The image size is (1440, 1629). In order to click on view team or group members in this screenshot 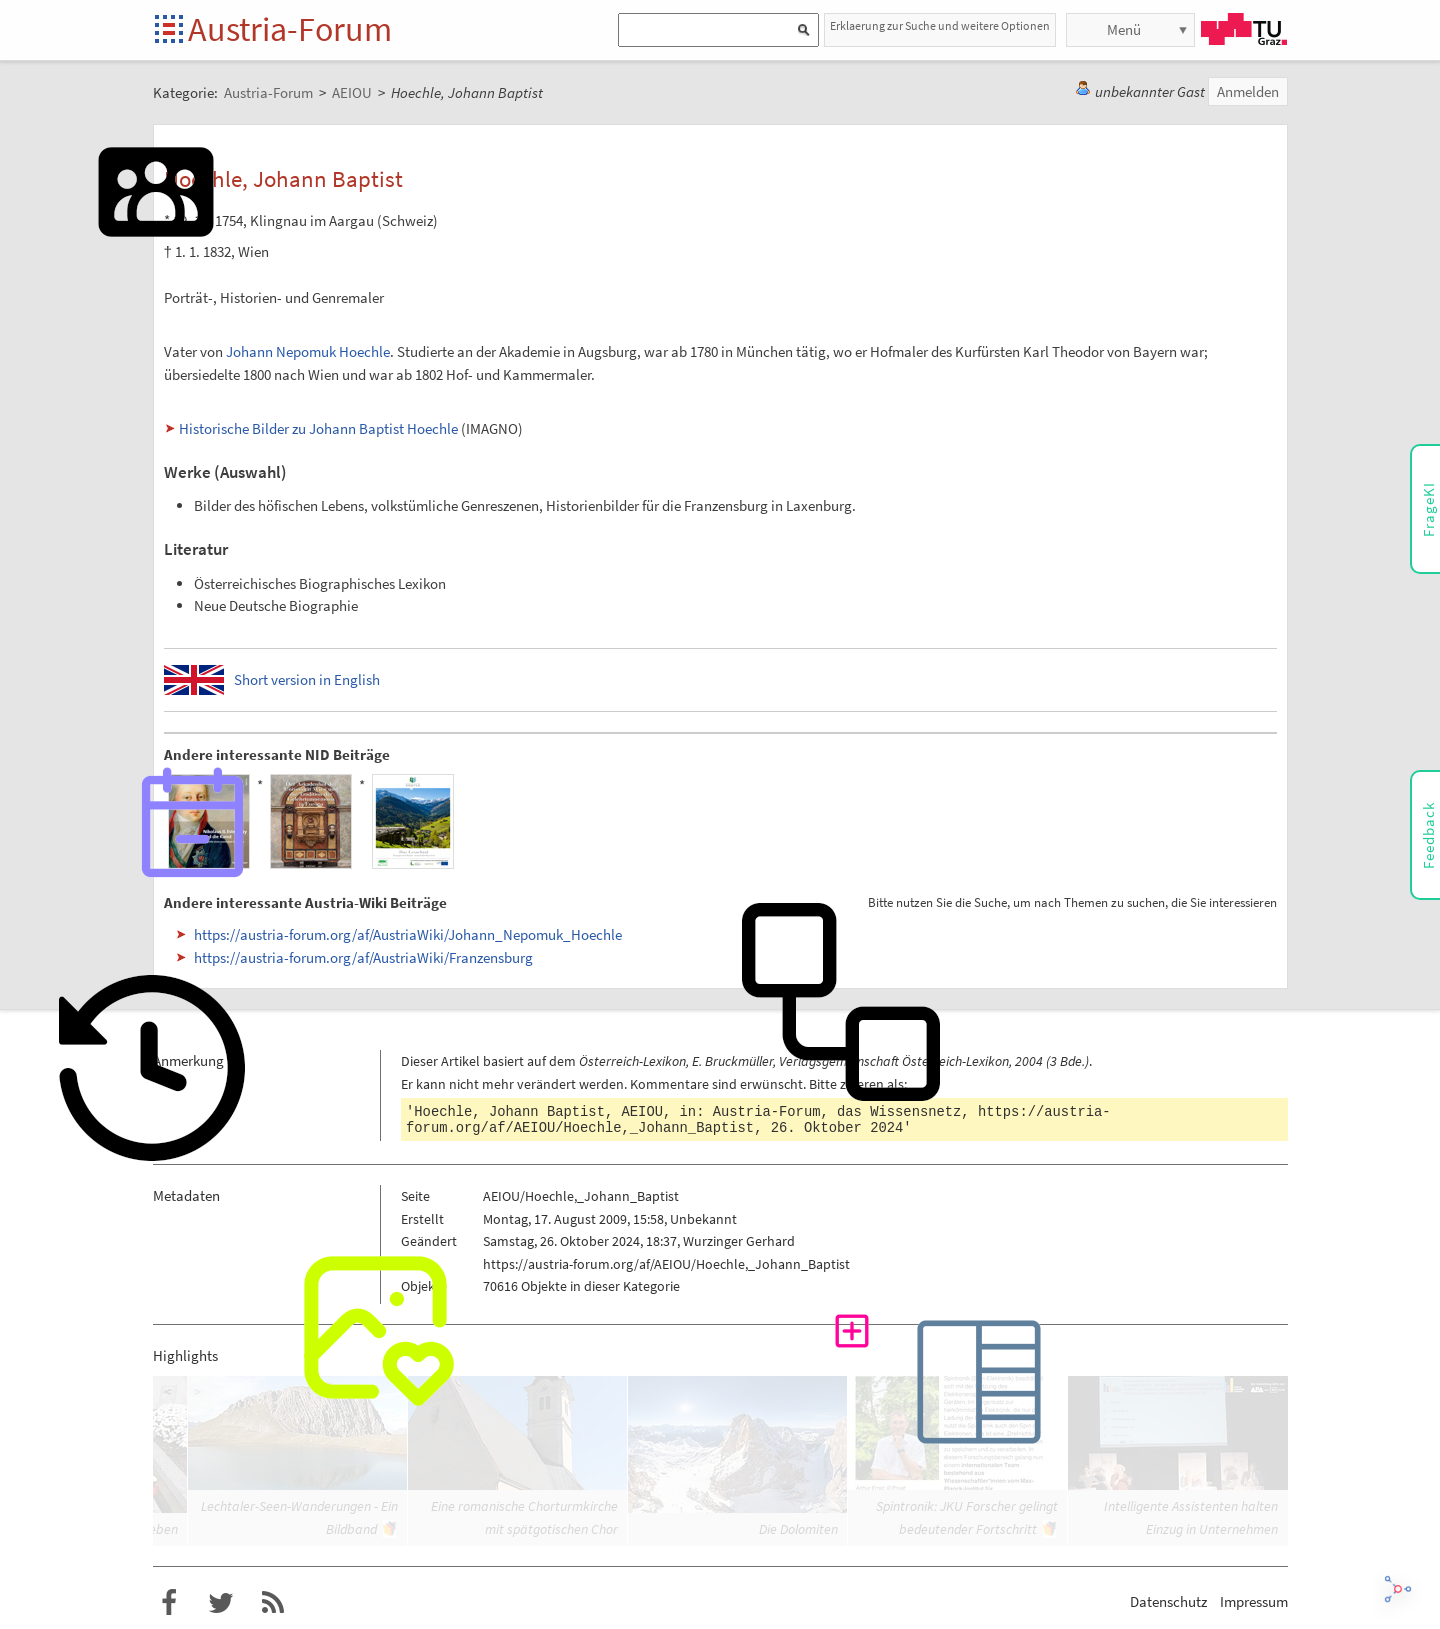, I will do `click(156, 192)`.